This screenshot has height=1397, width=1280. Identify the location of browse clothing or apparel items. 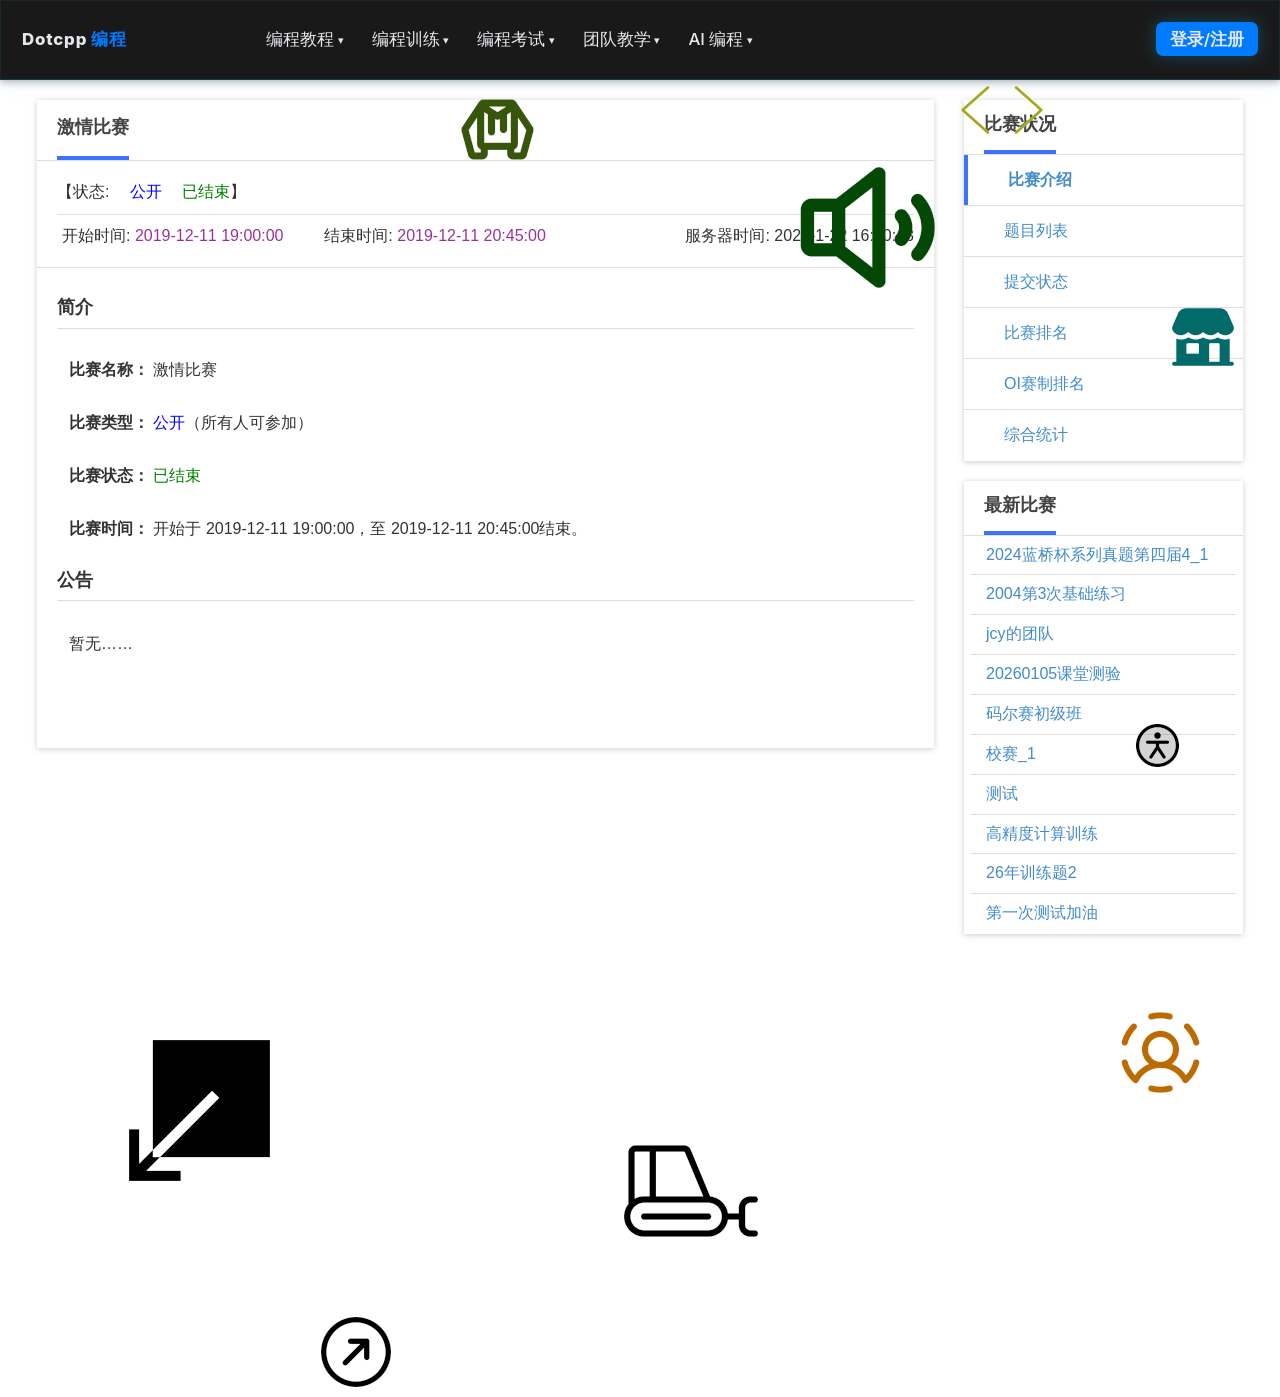
(497, 129).